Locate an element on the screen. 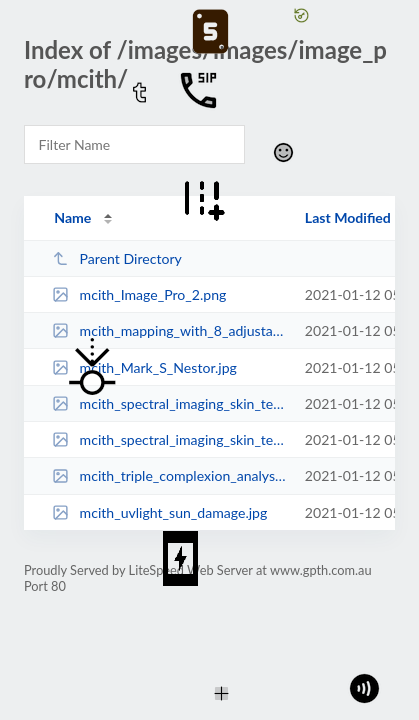  open tumblr app is located at coordinates (139, 92).